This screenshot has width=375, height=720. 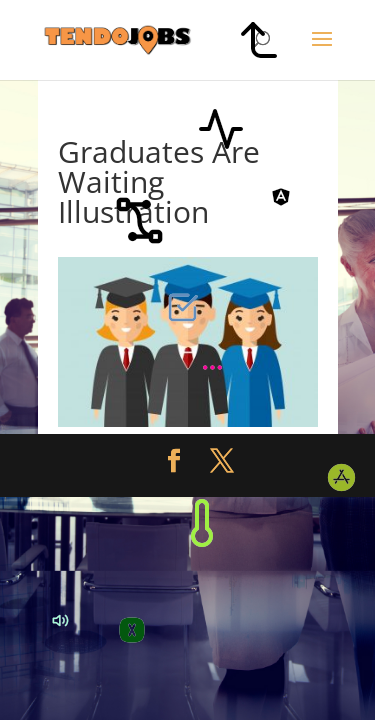 I want to click on view current temperature, so click(x=203, y=523).